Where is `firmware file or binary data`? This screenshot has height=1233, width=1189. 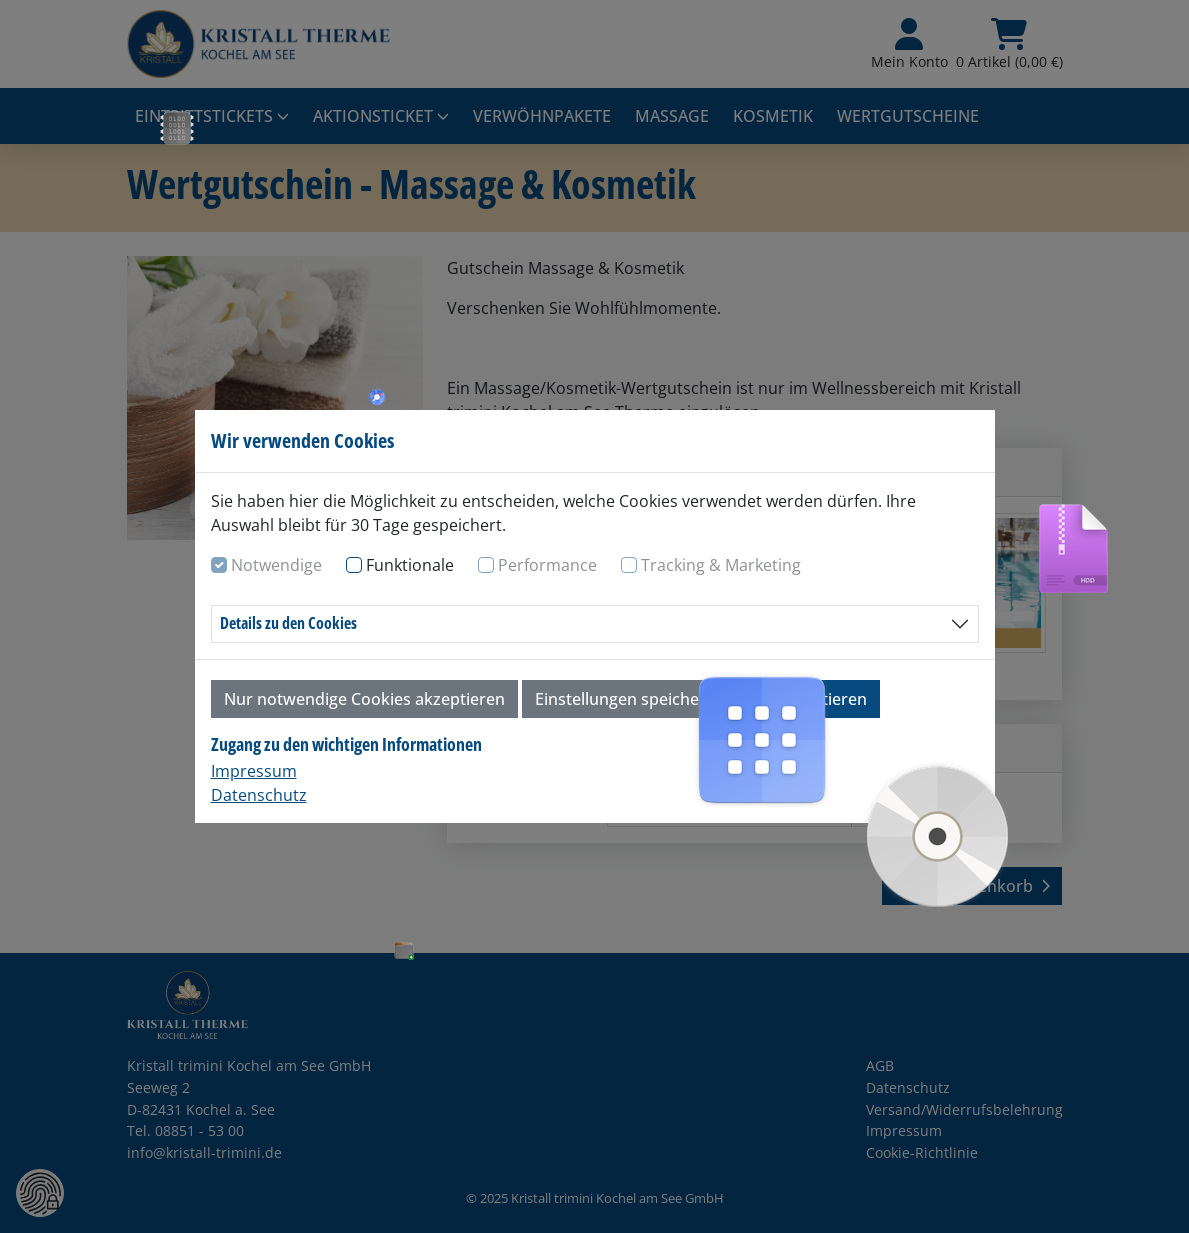 firmware file or binary data is located at coordinates (177, 128).